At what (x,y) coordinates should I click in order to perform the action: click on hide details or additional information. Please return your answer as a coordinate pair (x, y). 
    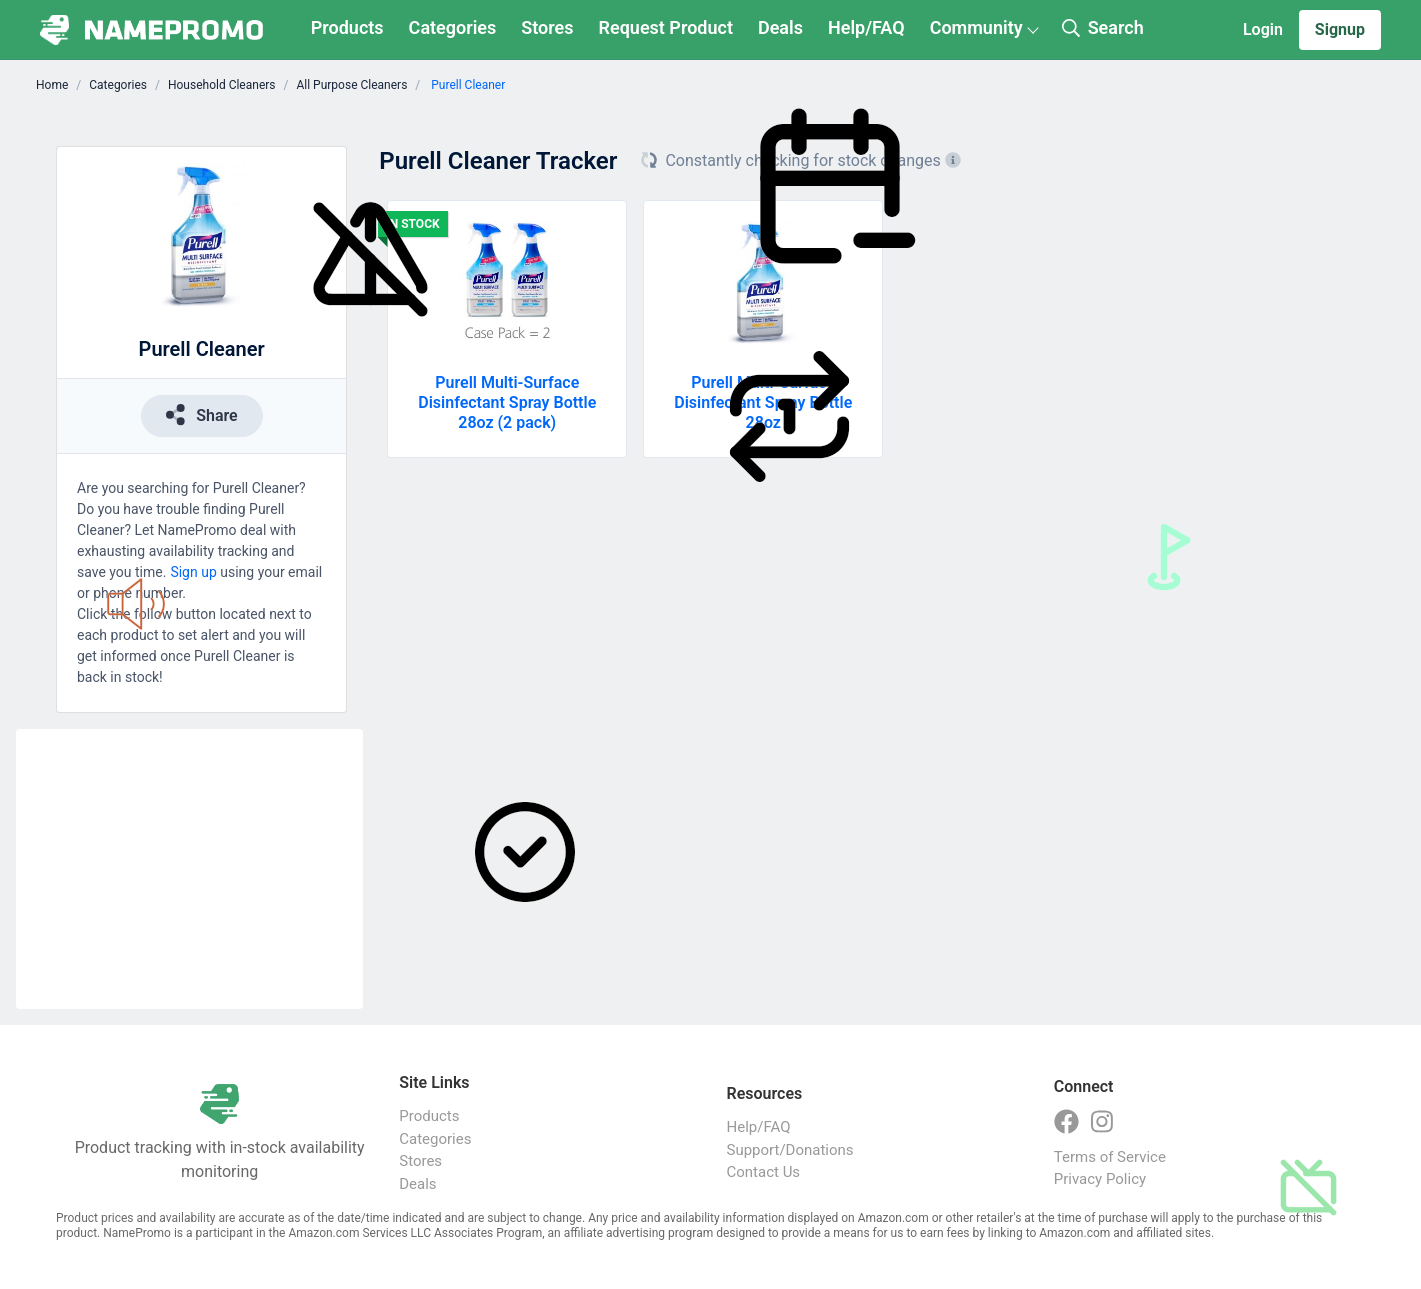
    Looking at the image, I should click on (370, 259).